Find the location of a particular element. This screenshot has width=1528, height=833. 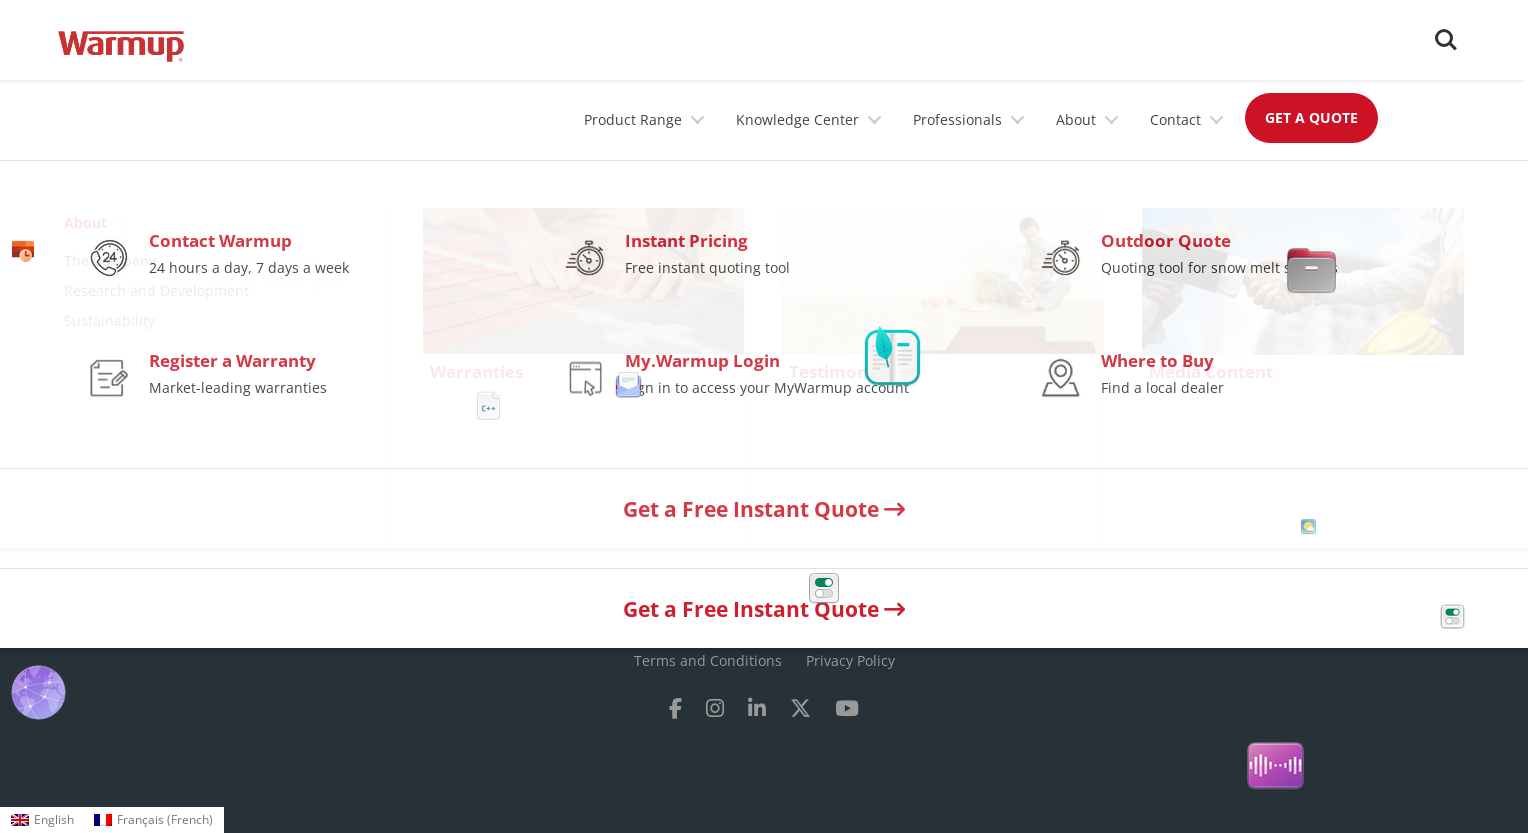

open unity tweak tool settings is located at coordinates (1452, 616).